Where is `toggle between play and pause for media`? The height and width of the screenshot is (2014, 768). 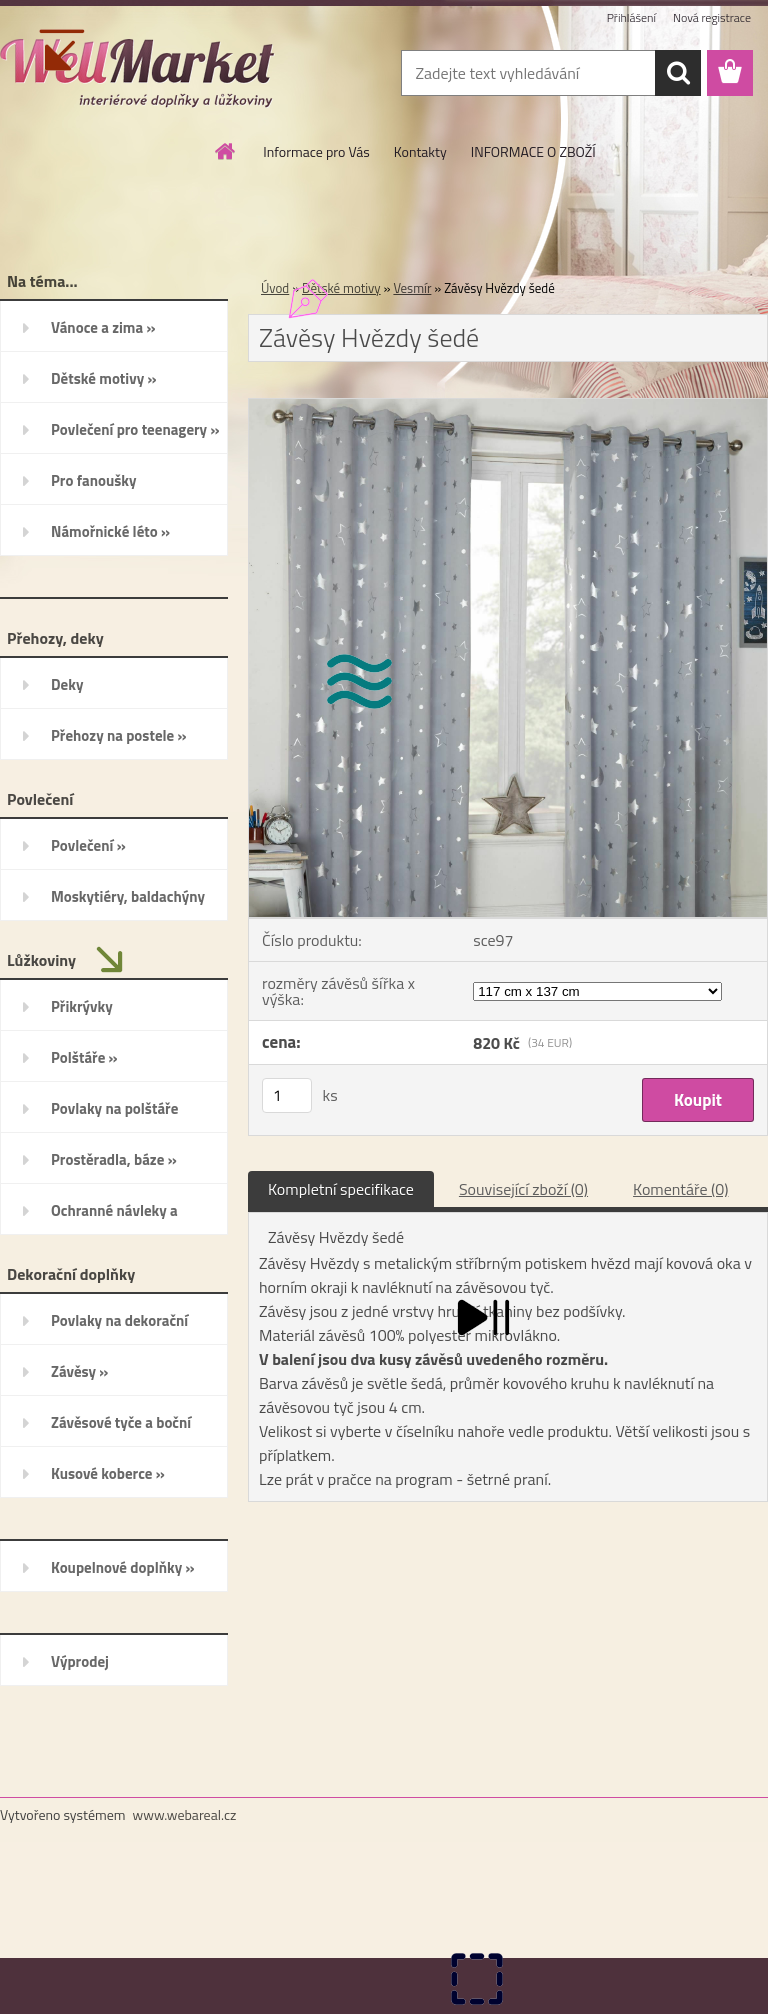 toggle between play and pause for media is located at coordinates (483, 1317).